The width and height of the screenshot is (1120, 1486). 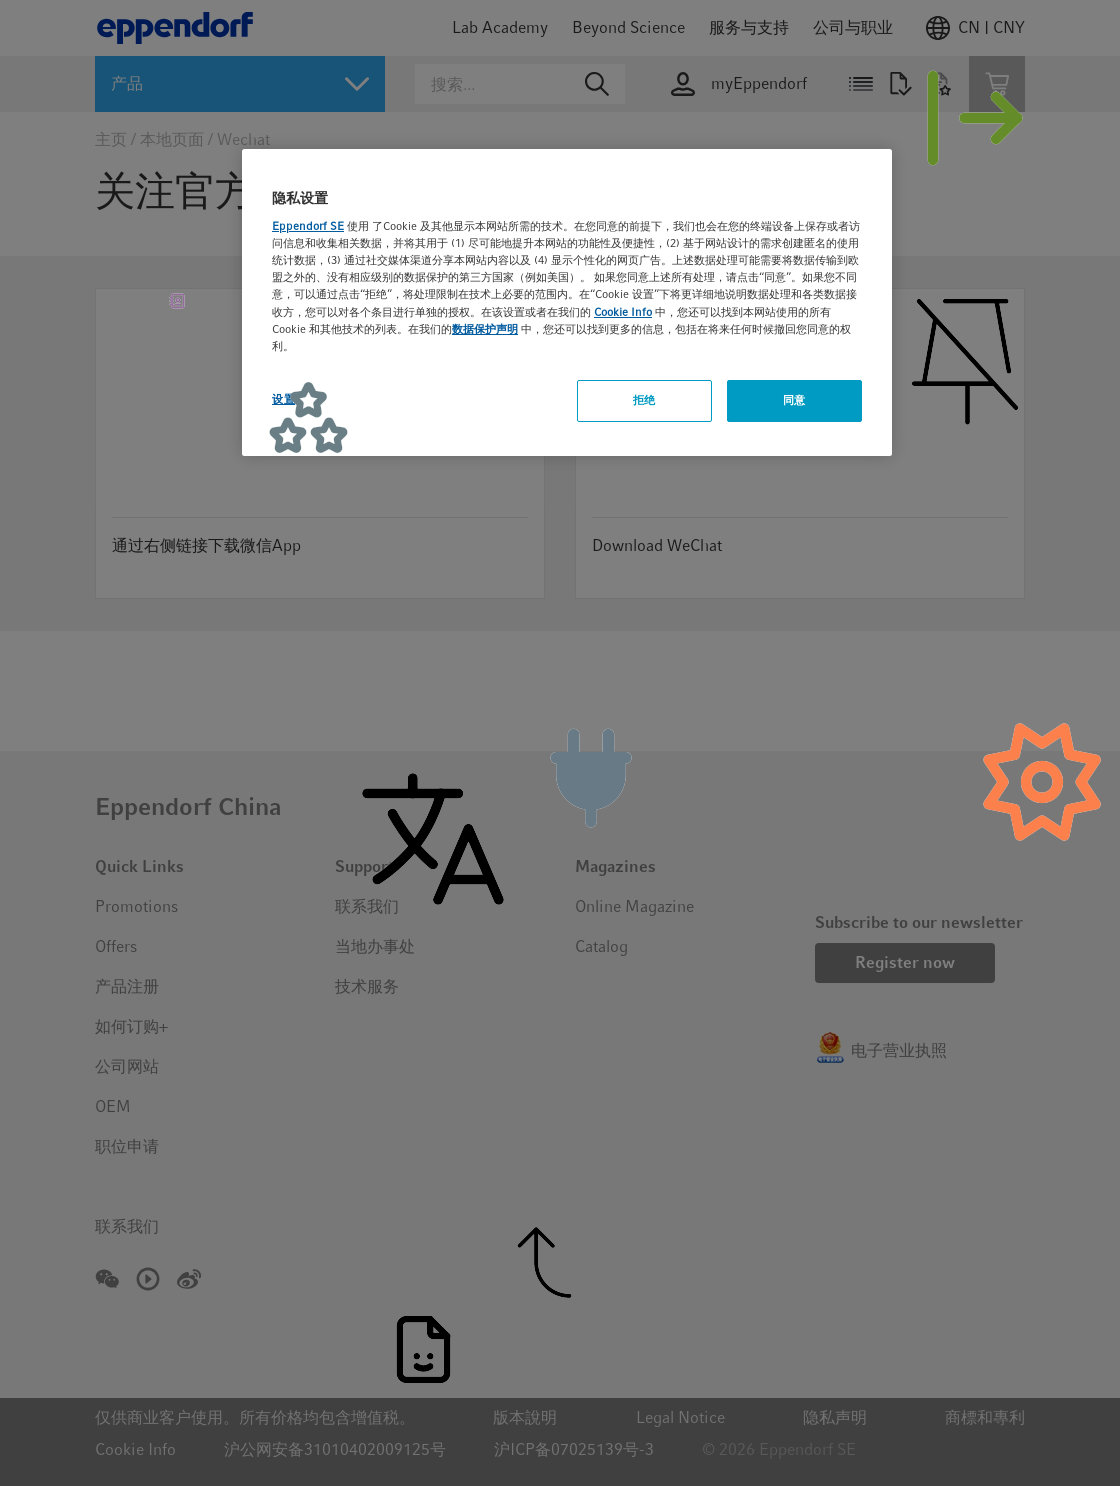 I want to click on view ratings or reviews, so click(x=308, y=417).